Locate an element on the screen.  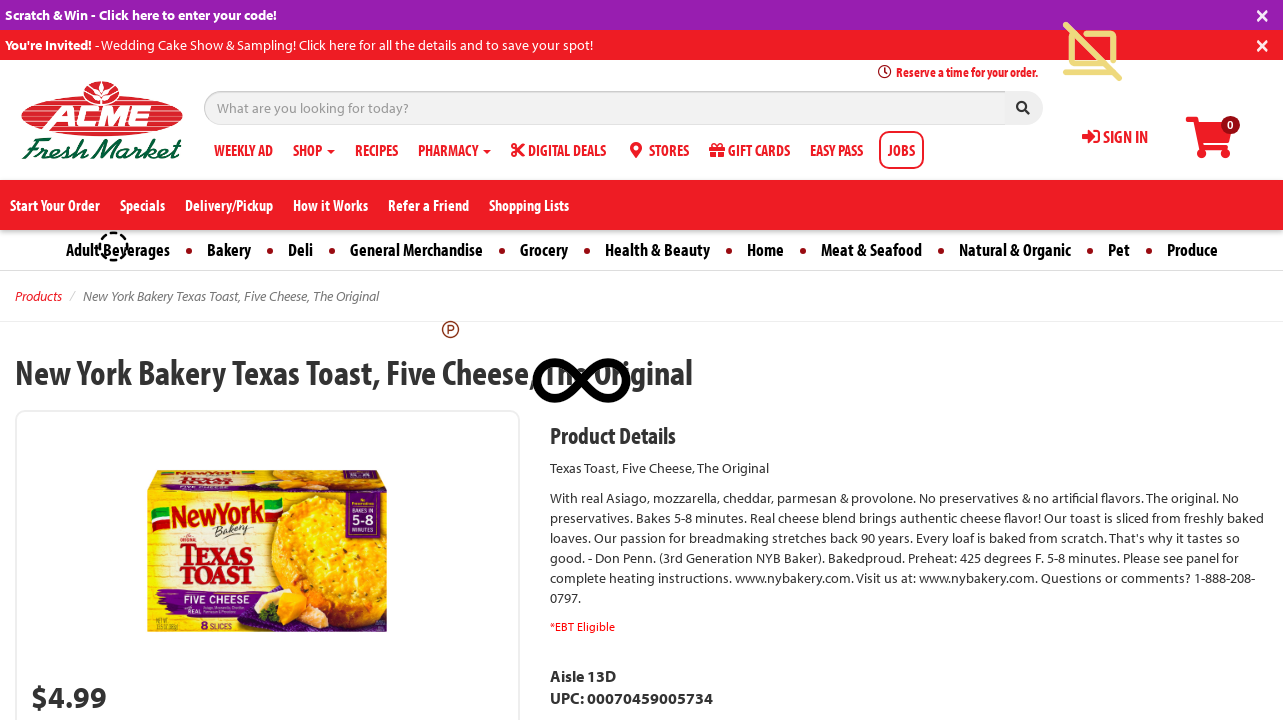
indicates a pending or in-progress state is located at coordinates (113, 246).